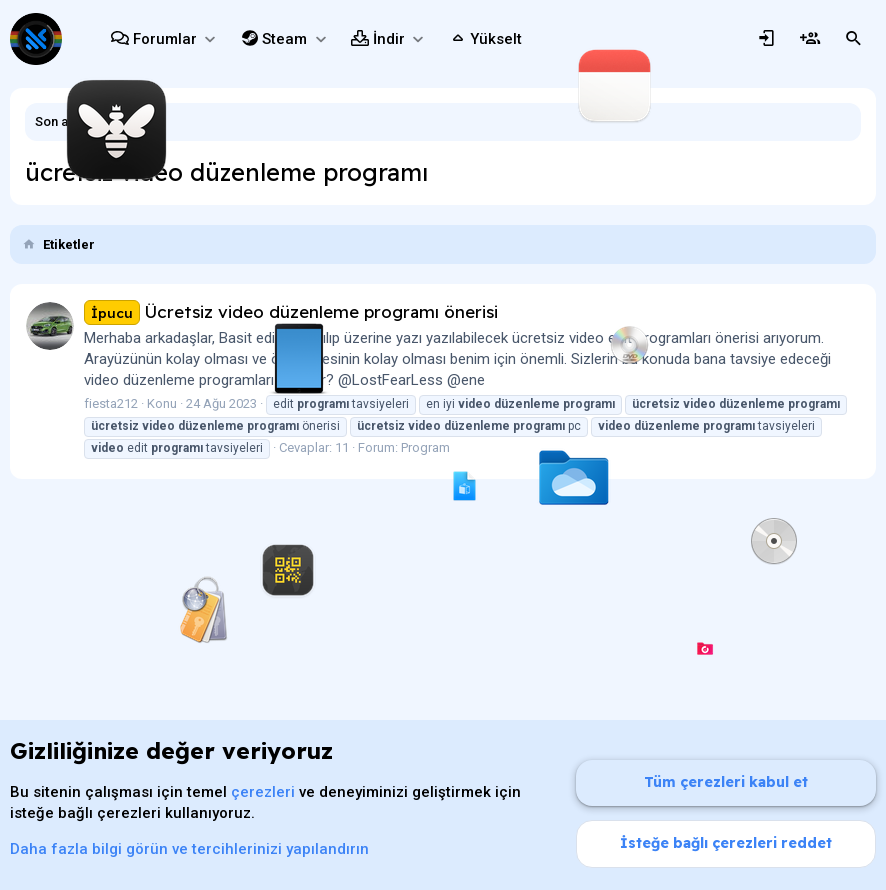  I want to click on access DVD drive or optical disc contents, so click(629, 345).